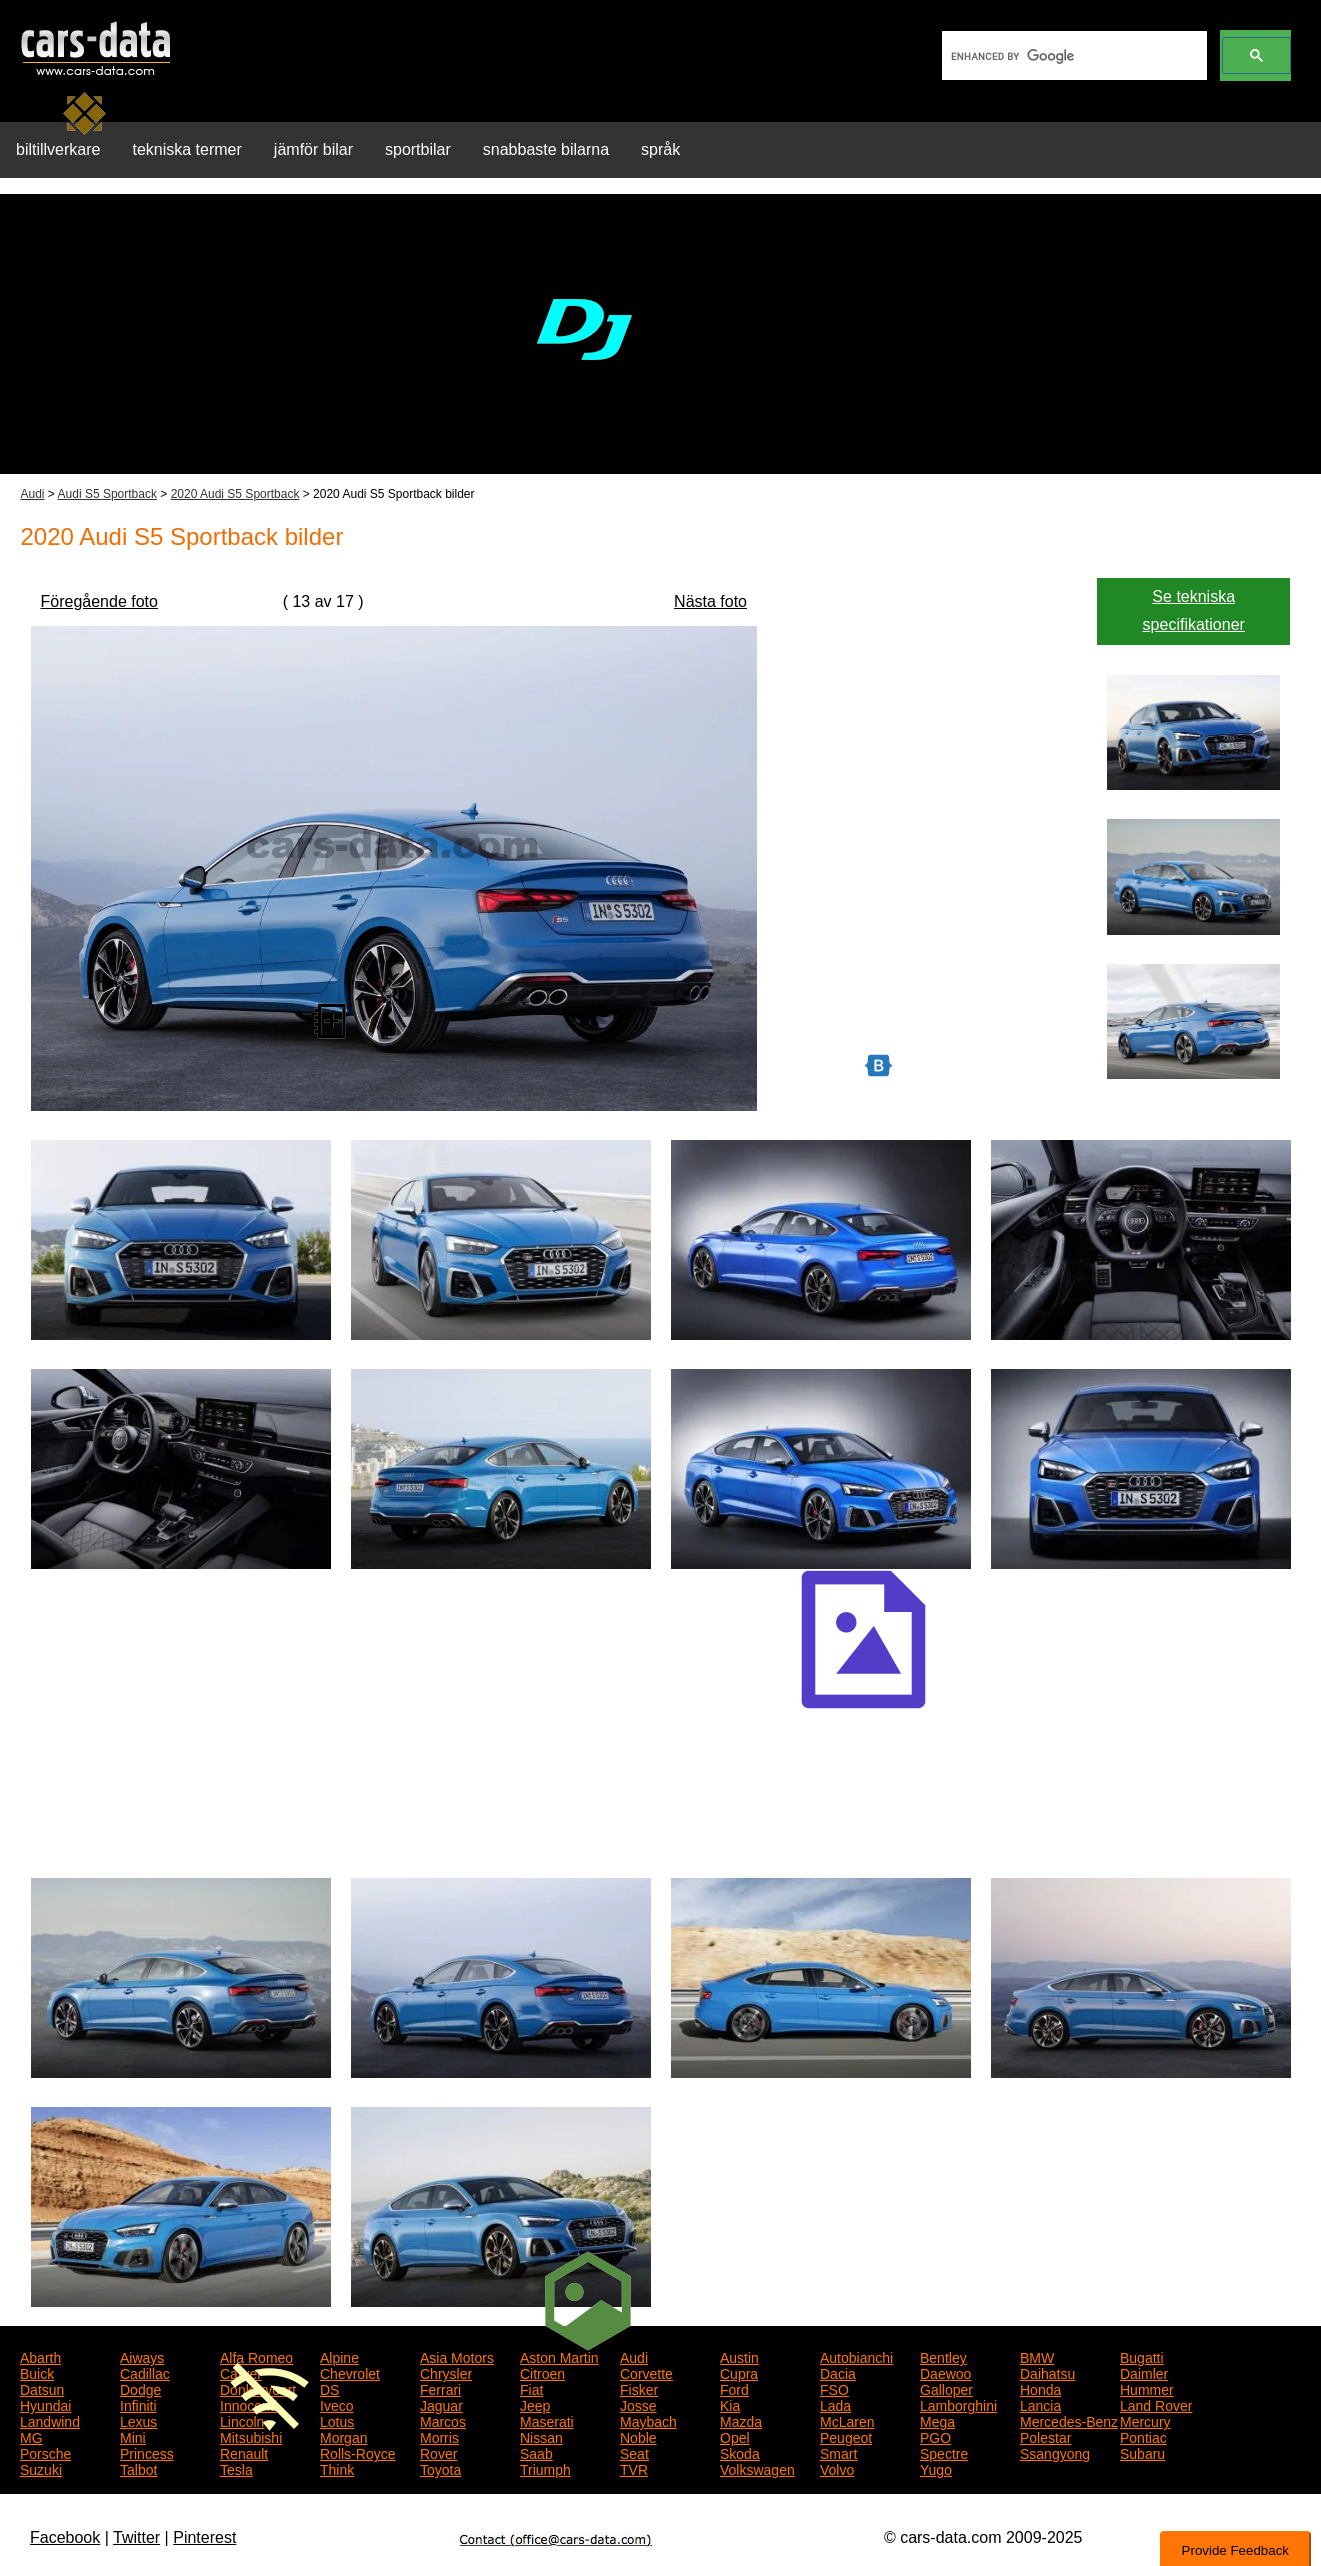 The height and width of the screenshot is (2566, 1321). Describe the element at coordinates (588, 2301) in the screenshot. I see `view NFT collection or digital assets` at that location.